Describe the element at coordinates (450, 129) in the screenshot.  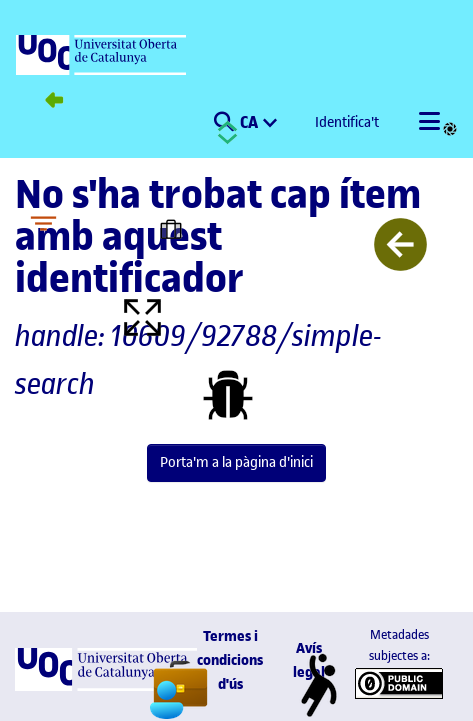
I see `adjust camera aperture settings` at that location.